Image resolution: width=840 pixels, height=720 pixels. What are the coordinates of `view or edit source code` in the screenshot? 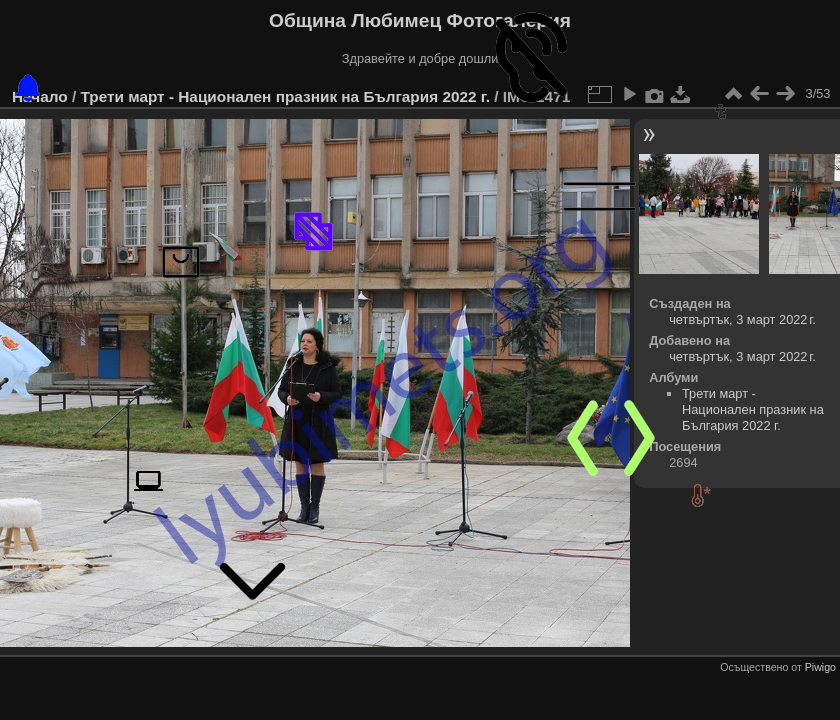 It's located at (611, 438).